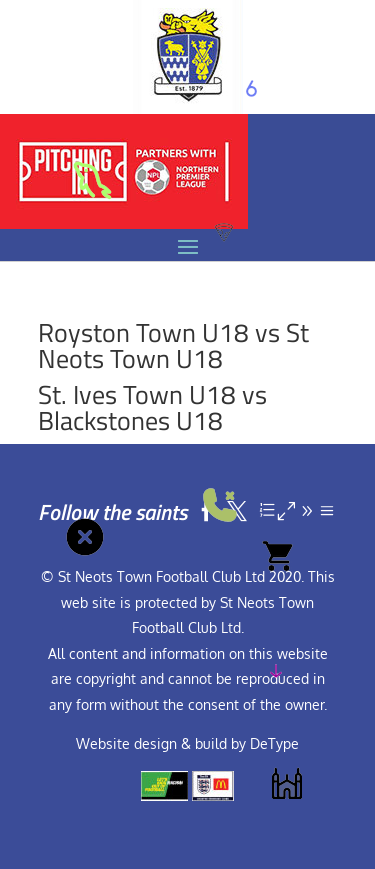  I want to click on browse food delivery options, so click(224, 232).